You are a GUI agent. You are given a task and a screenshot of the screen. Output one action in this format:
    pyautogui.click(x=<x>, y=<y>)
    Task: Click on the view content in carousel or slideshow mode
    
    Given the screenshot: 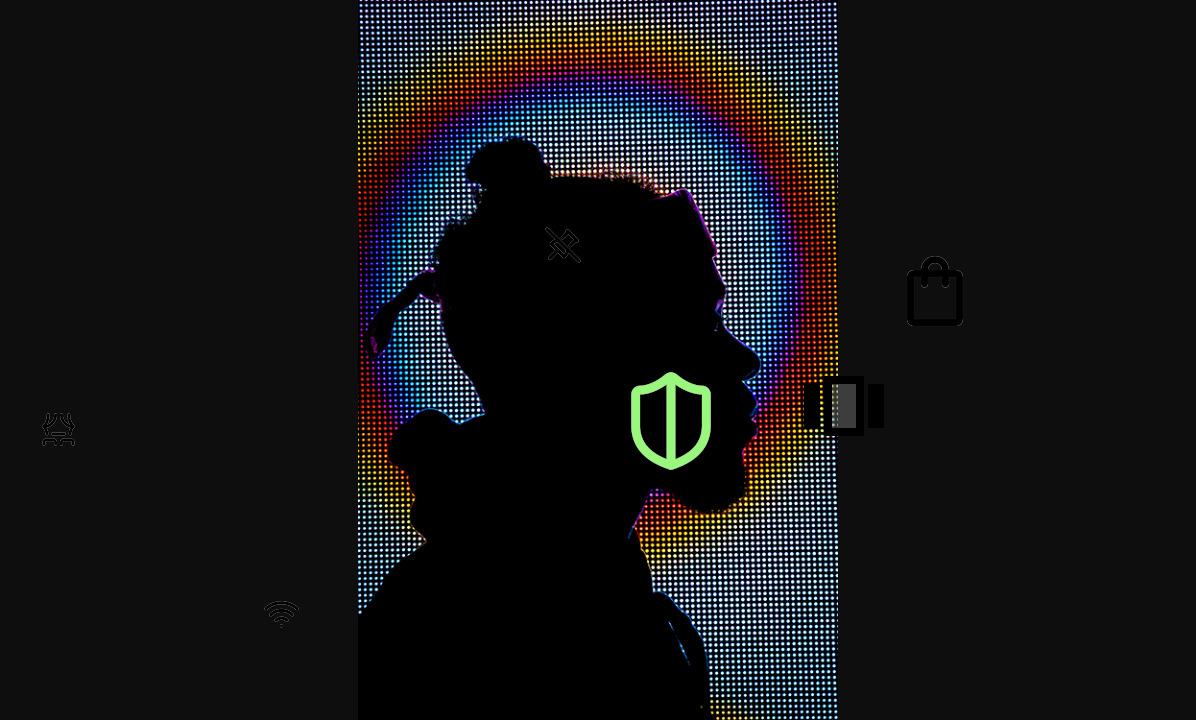 What is the action you would take?
    pyautogui.click(x=844, y=408)
    